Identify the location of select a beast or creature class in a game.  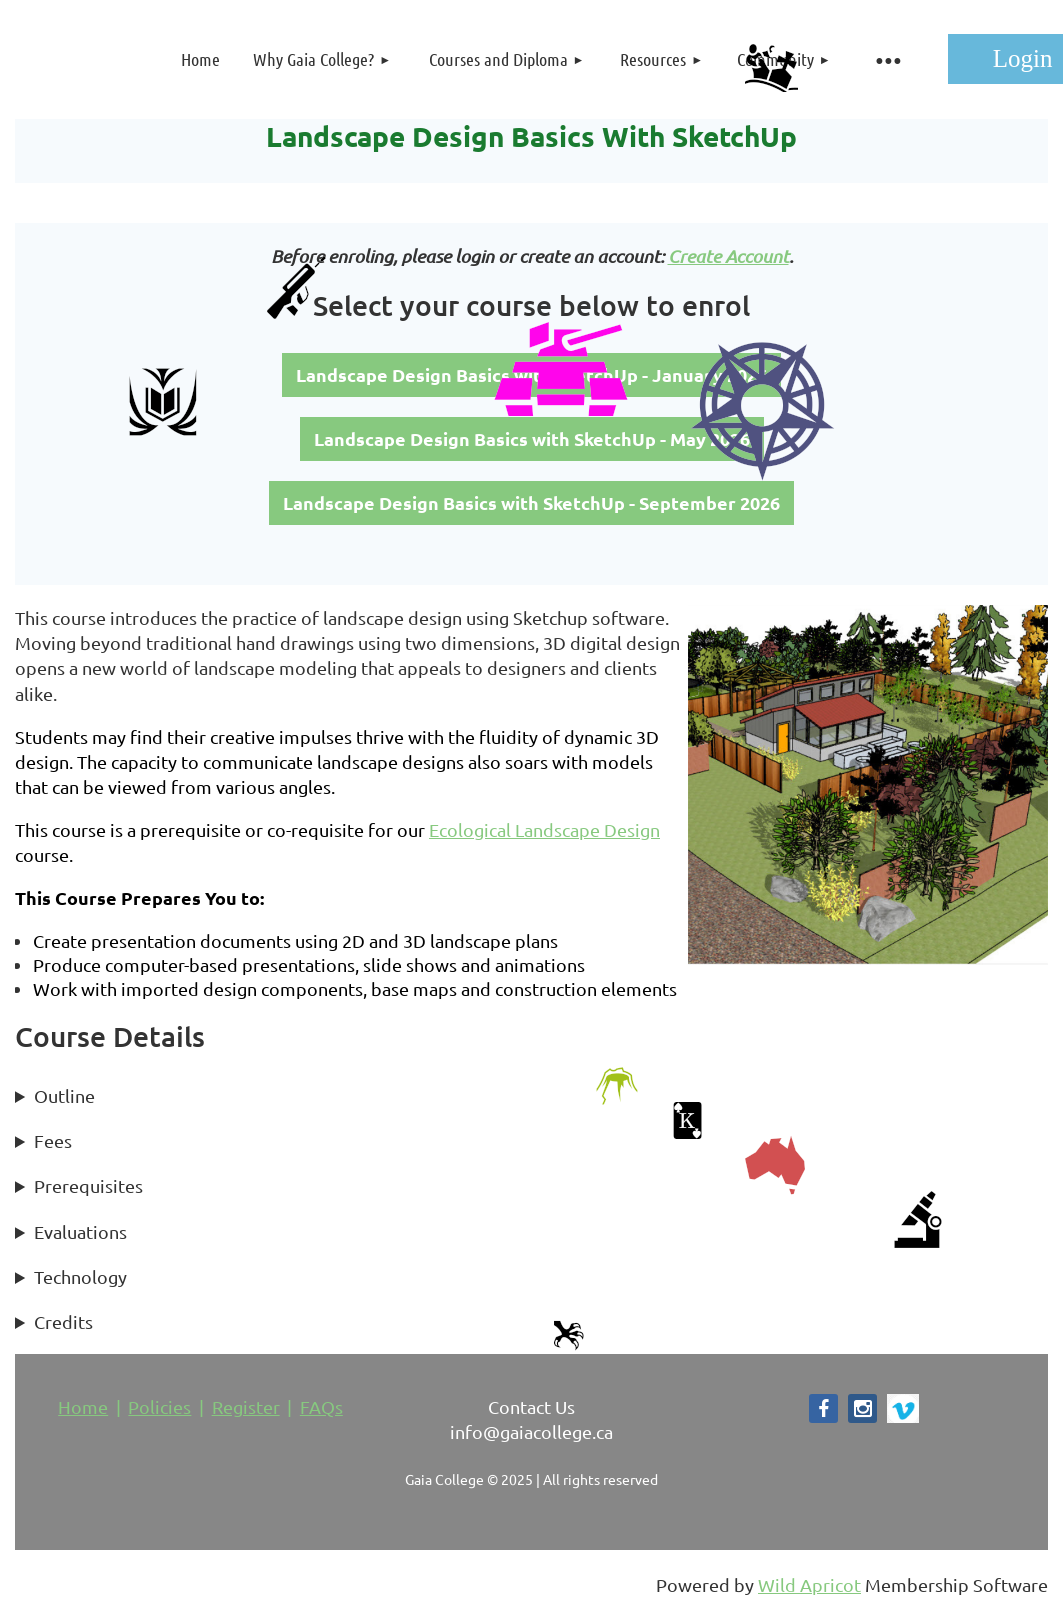
(569, 1336).